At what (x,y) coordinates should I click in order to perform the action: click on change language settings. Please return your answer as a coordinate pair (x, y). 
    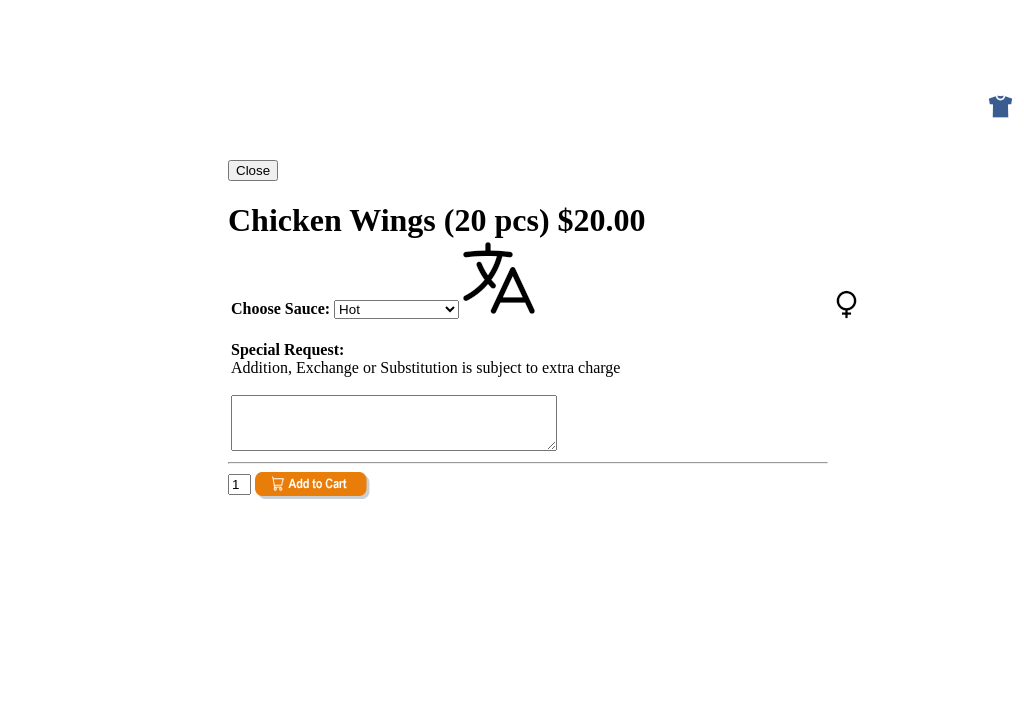
    Looking at the image, I should click on (499, 278).